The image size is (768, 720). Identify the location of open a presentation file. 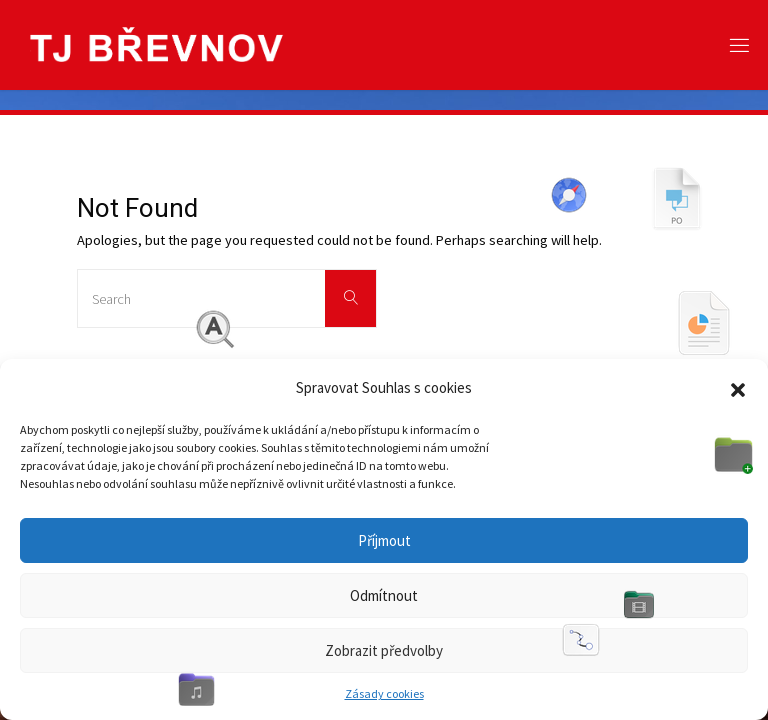
(704, 323).